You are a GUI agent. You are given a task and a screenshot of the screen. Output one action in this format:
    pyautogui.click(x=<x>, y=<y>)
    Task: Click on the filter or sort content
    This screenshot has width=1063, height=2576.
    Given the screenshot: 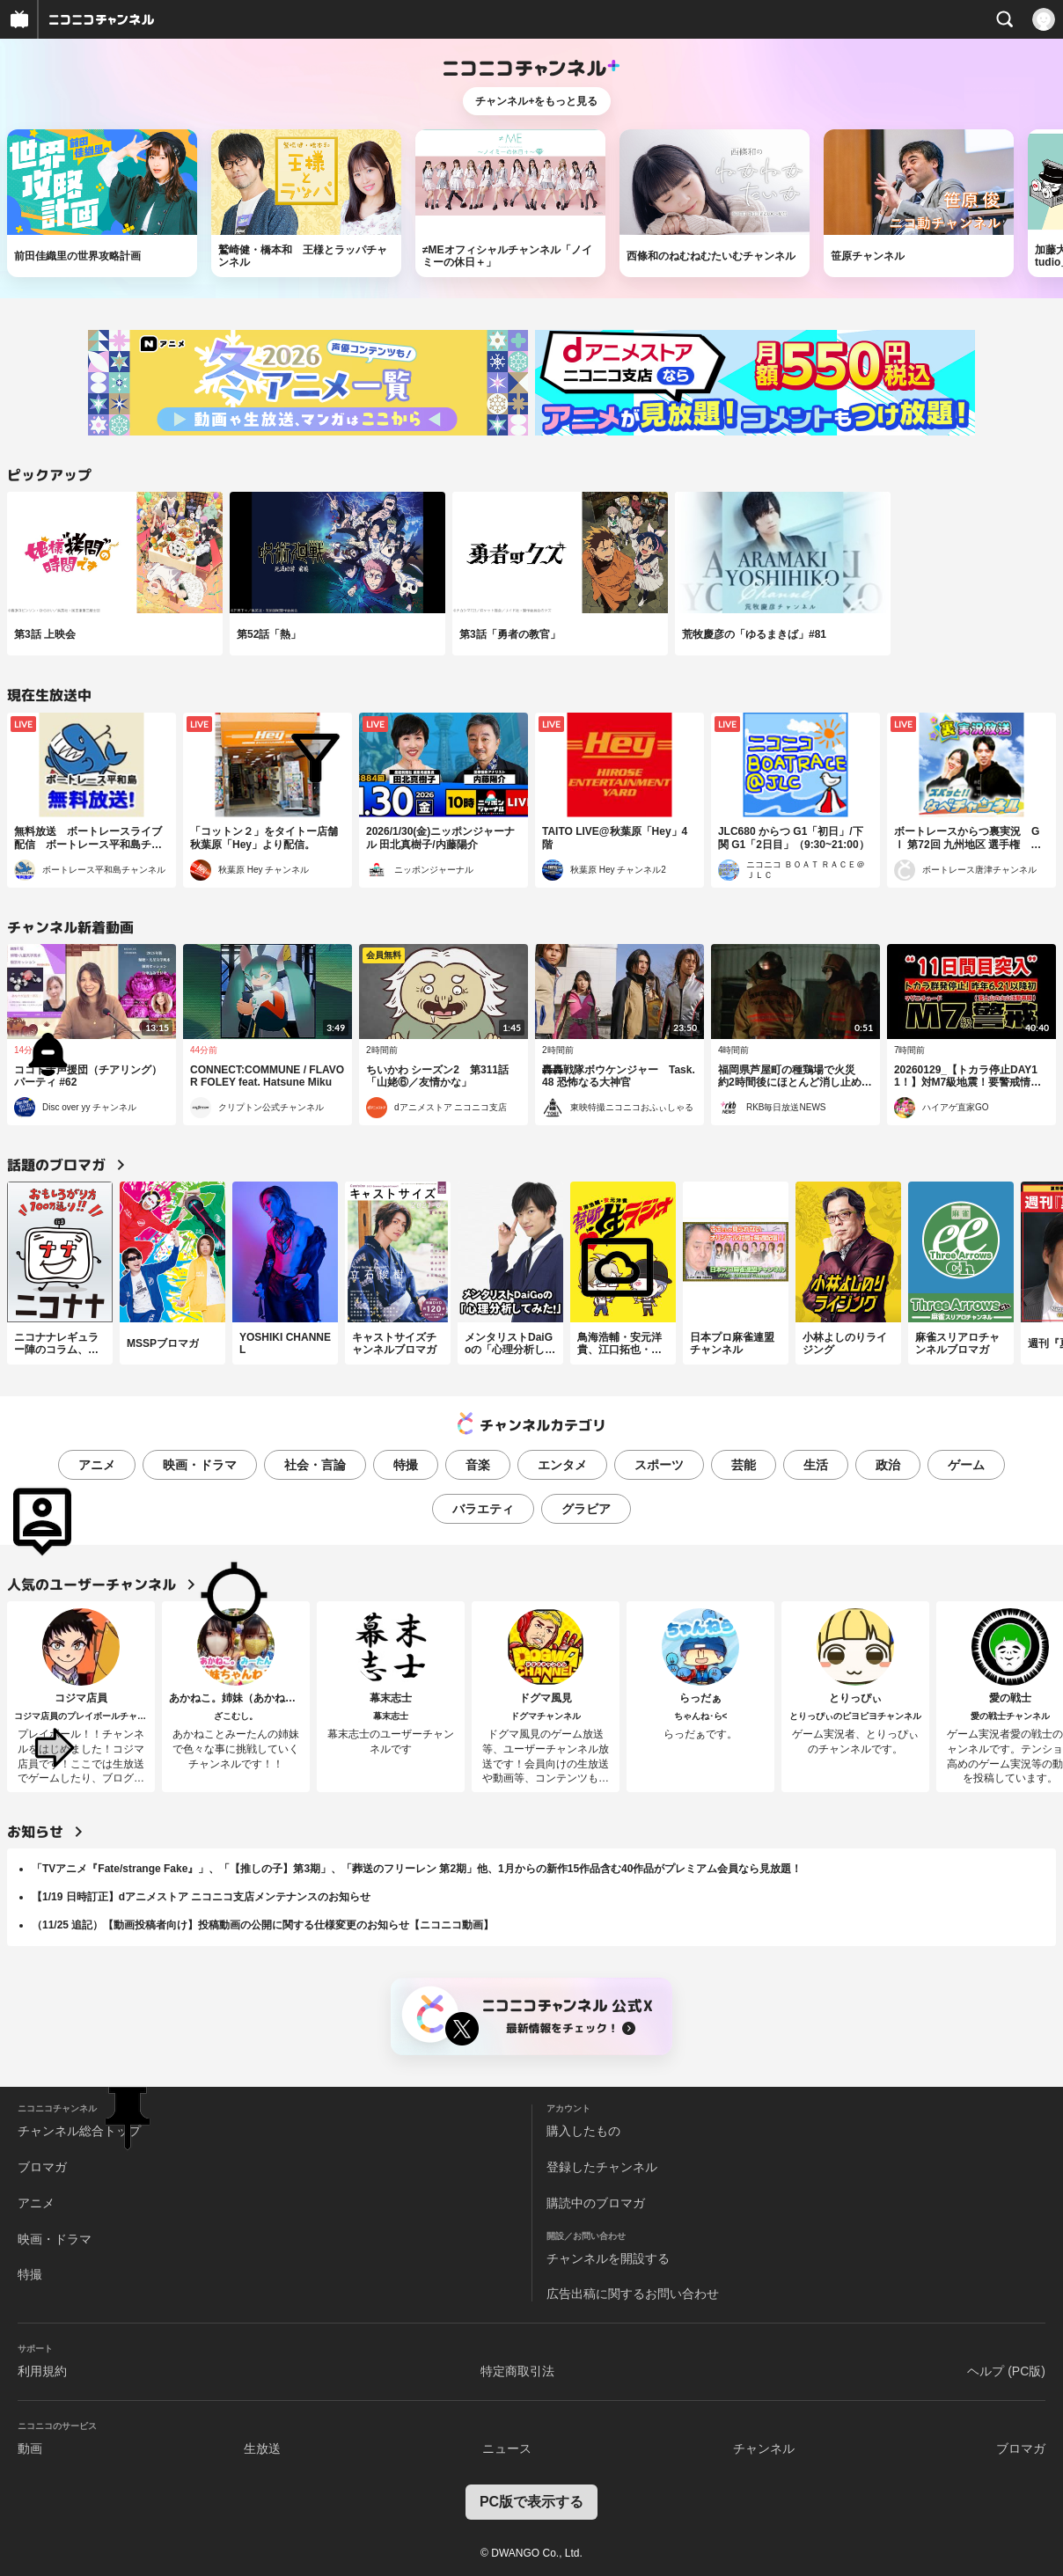 What is the action you would take?
    pyautogui.click(x=315, y=757)
    